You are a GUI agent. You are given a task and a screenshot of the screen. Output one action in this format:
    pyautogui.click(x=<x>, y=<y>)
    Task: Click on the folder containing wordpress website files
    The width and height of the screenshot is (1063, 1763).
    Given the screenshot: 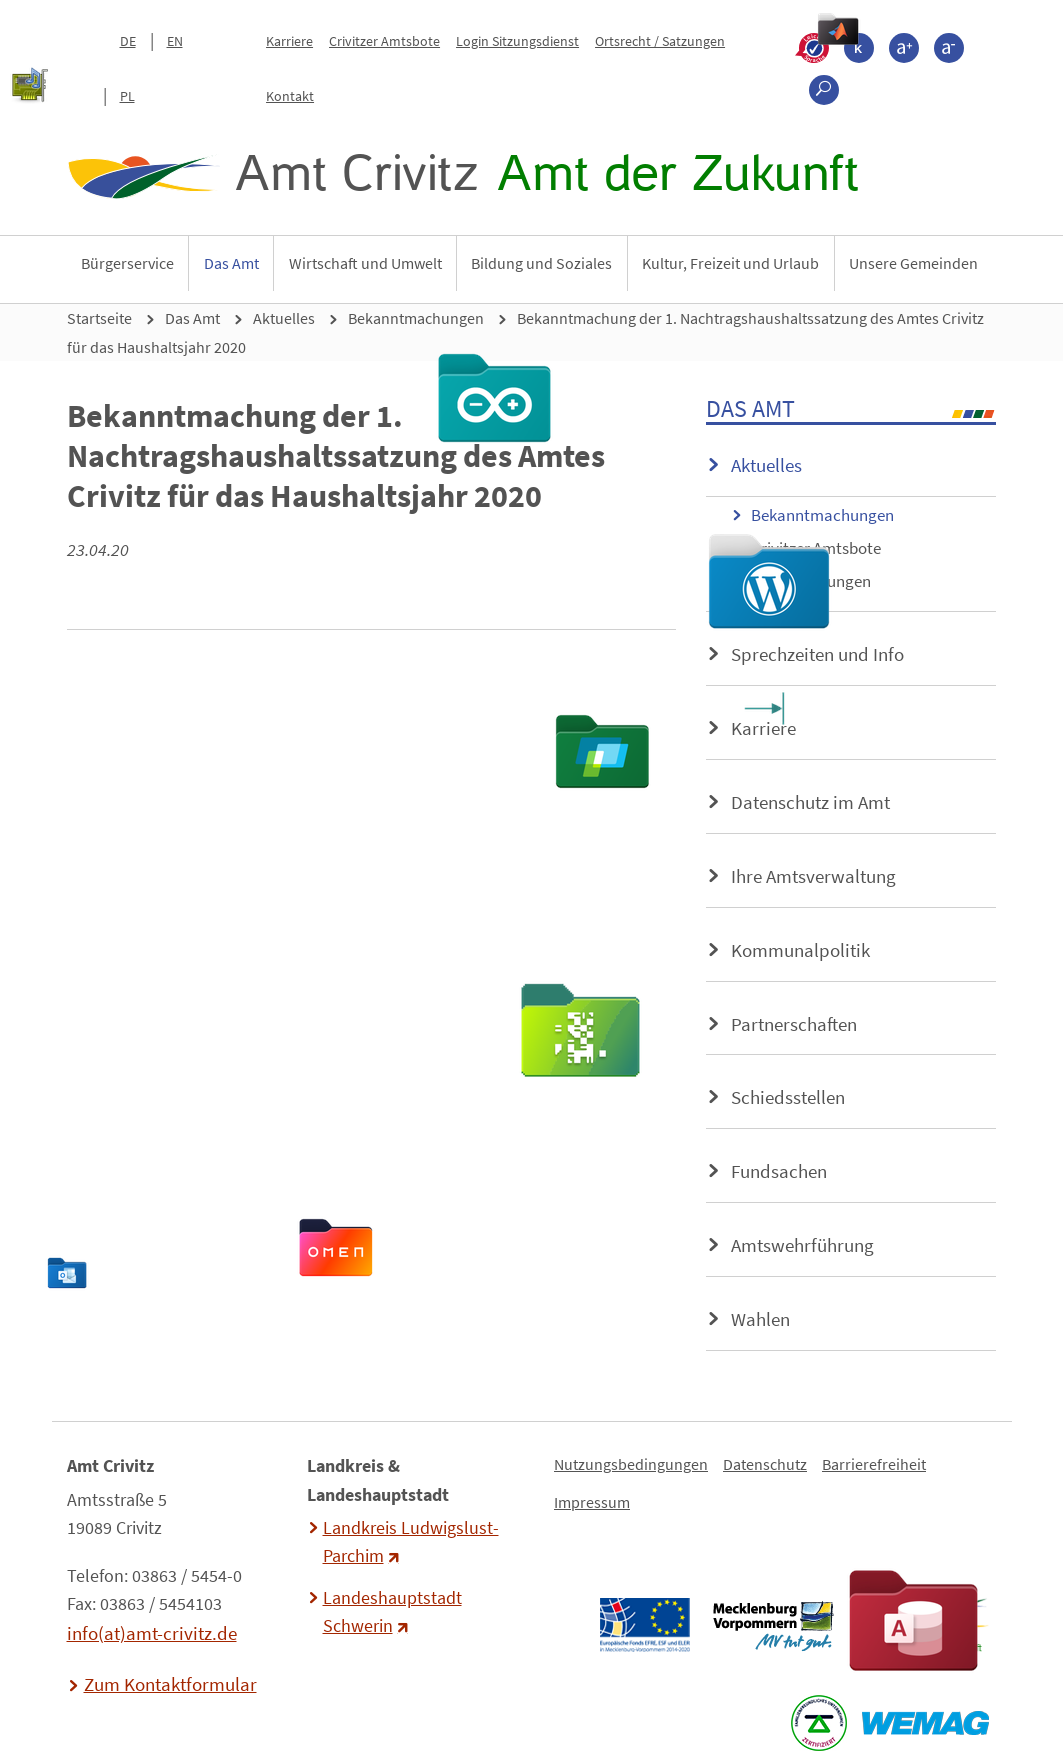 What is the action you would take?
    pyautogui.click(x=768, y=584)
    